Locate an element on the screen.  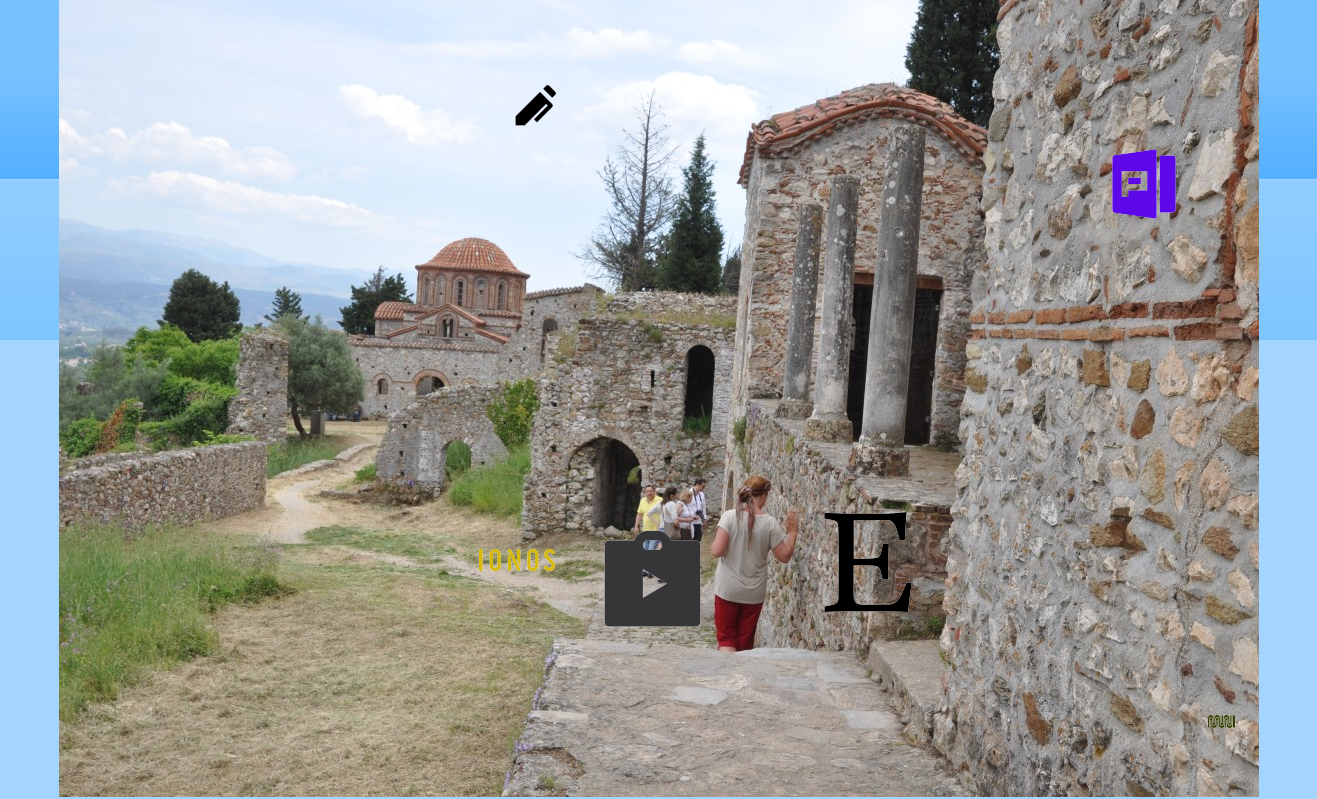
open a PowerPoint presentation file is located at coordinates (1144, 184).